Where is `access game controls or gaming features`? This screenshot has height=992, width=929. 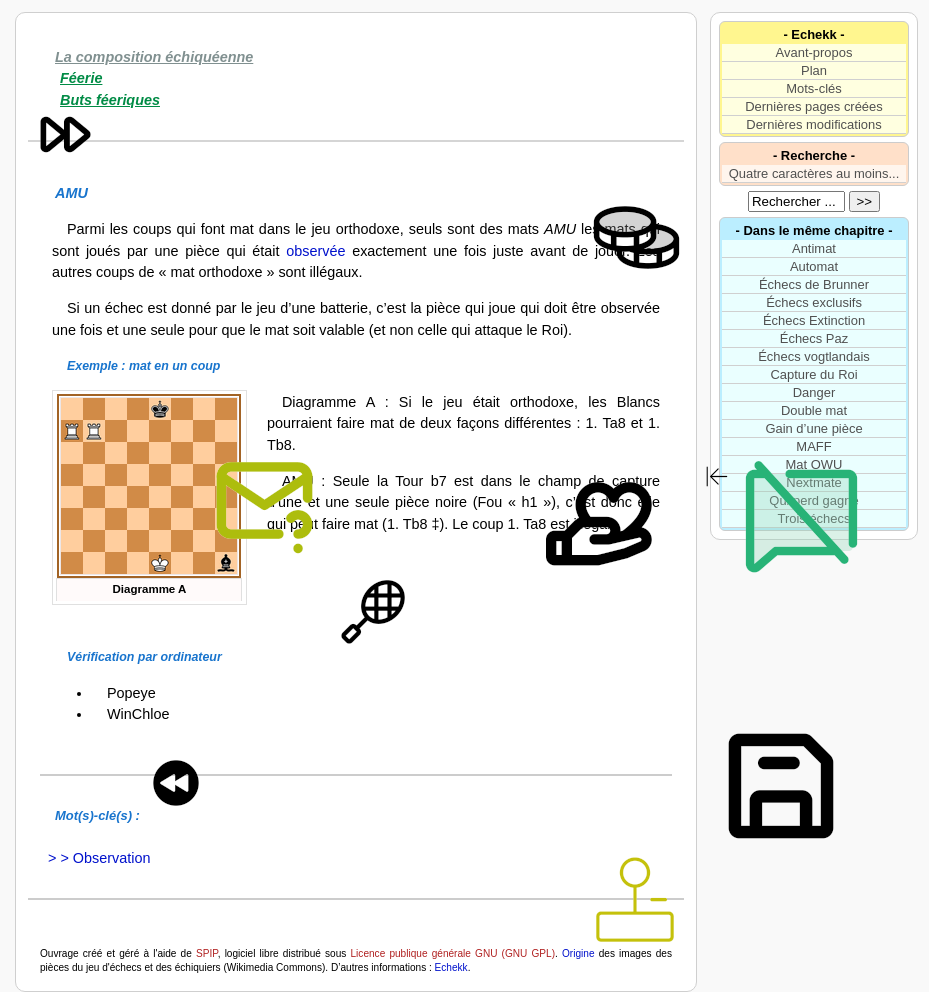
access game controls or gaming features is located at coordinates (635, 903).